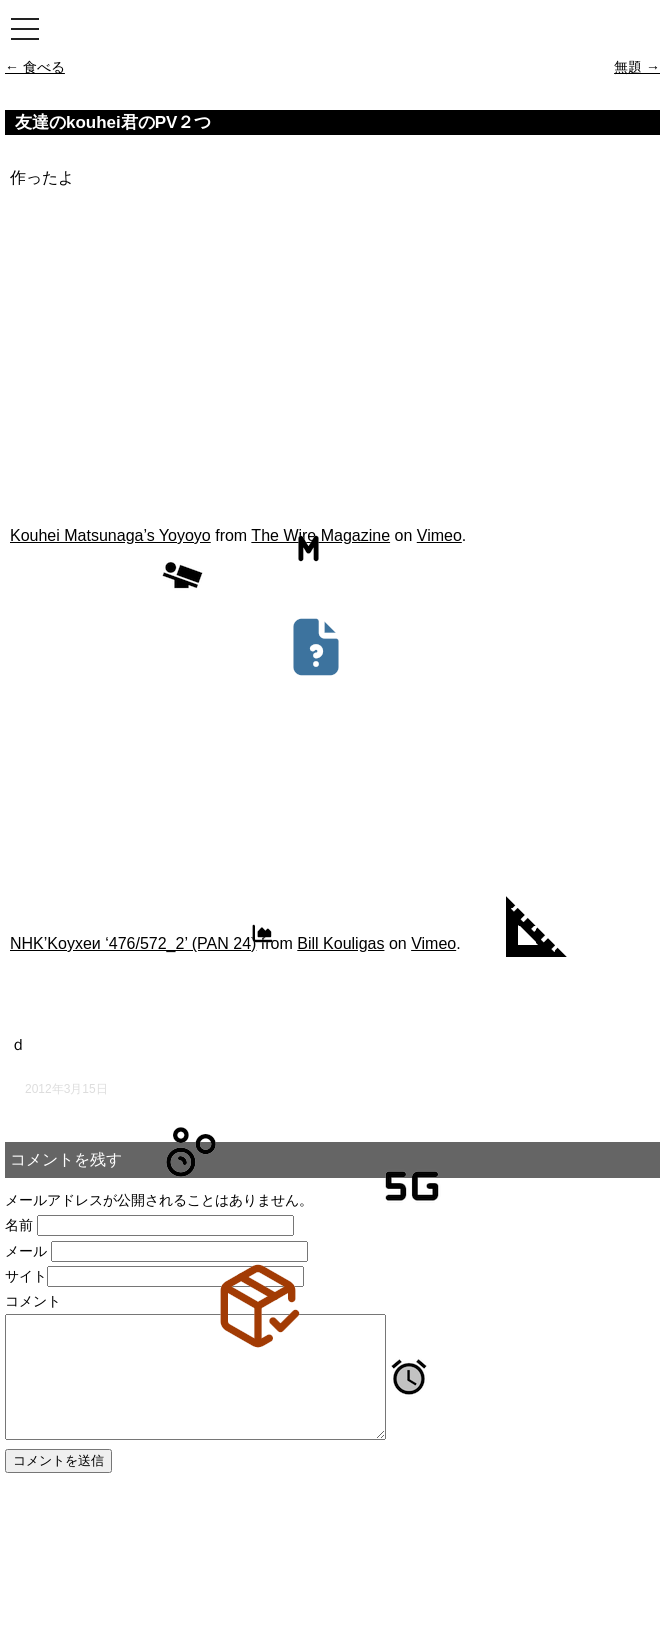  What do you see at coordinates (181, 575) in the screenshot?
I see `indicates lie-flat seat availability on flight` at bounding box center [181, 575].